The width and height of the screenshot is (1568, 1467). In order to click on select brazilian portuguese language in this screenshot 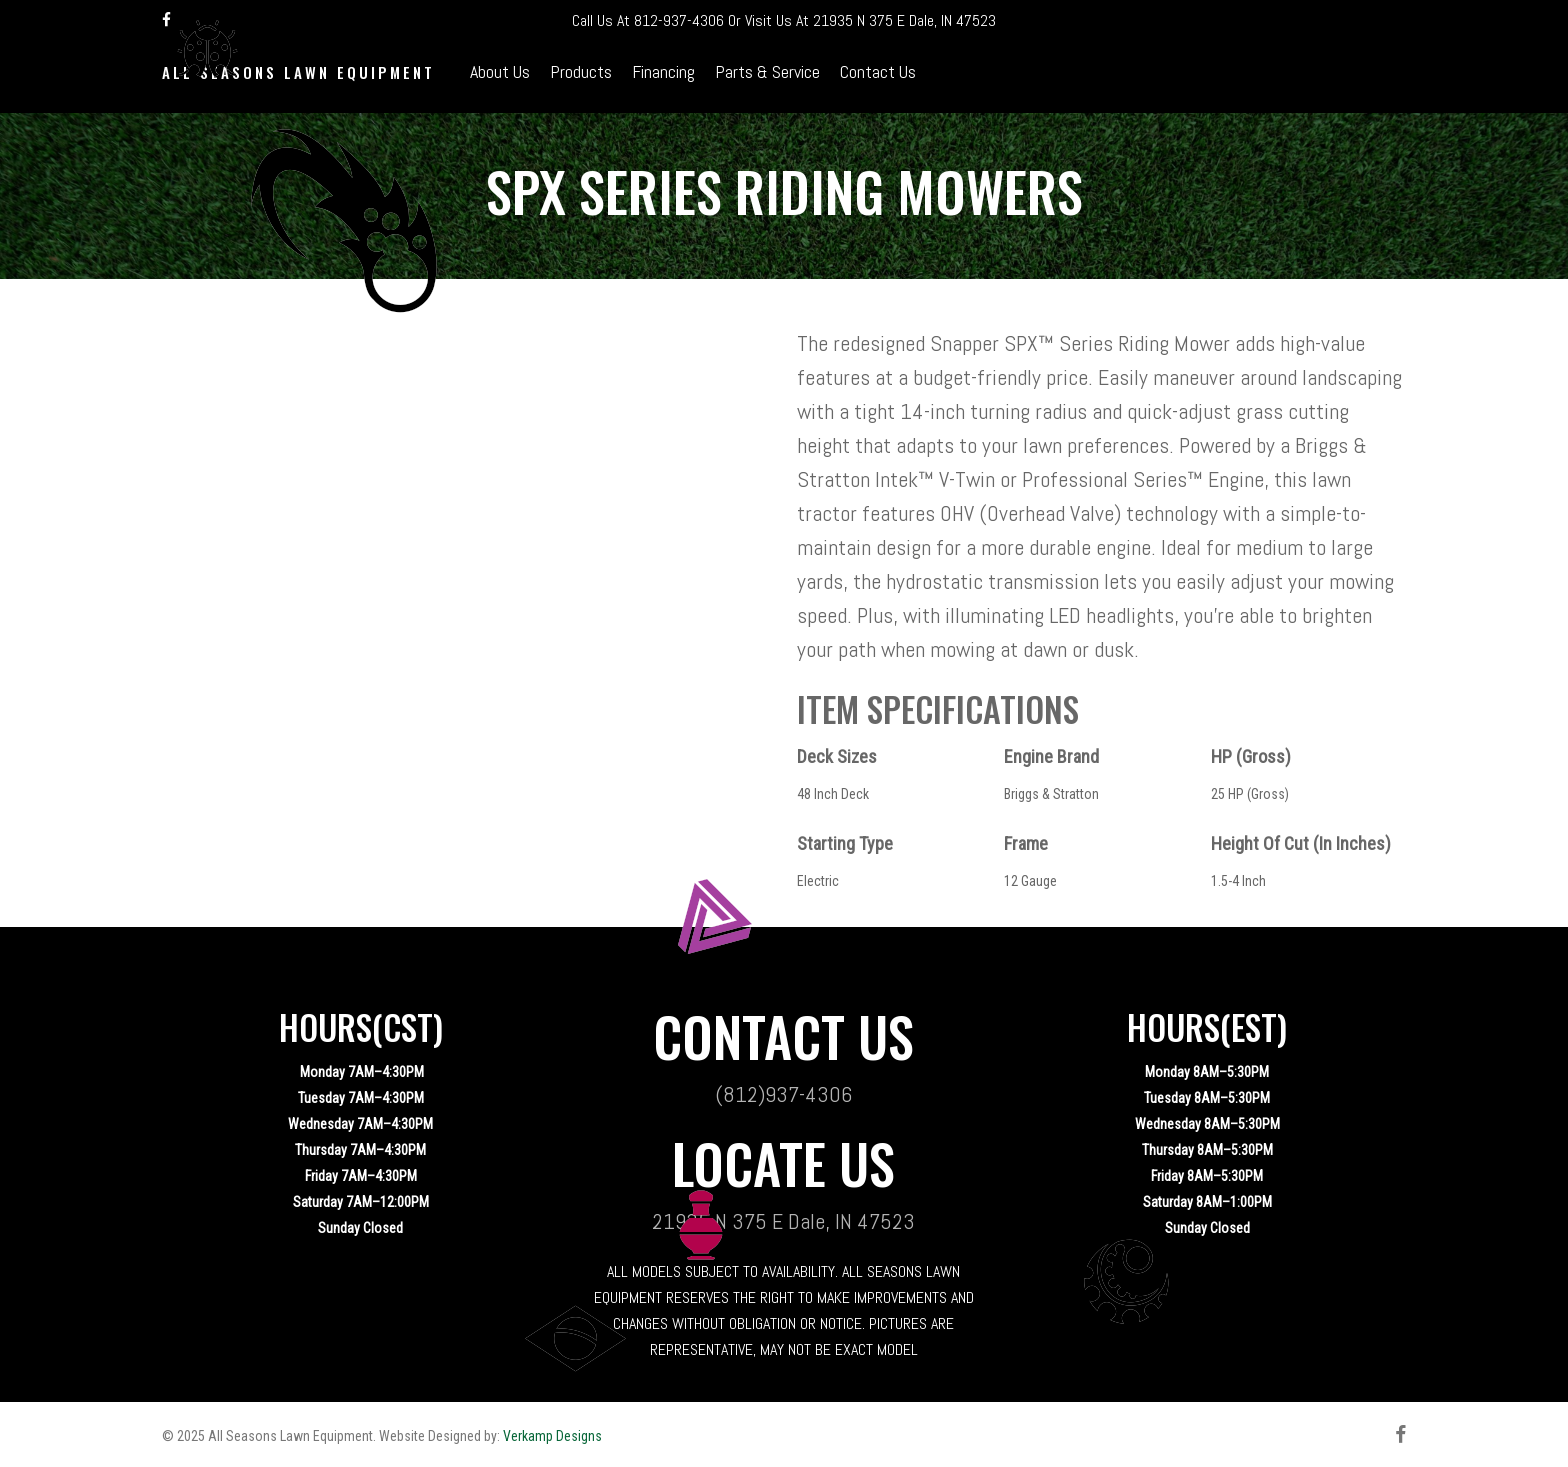, I will do `click(575, 1338)`.